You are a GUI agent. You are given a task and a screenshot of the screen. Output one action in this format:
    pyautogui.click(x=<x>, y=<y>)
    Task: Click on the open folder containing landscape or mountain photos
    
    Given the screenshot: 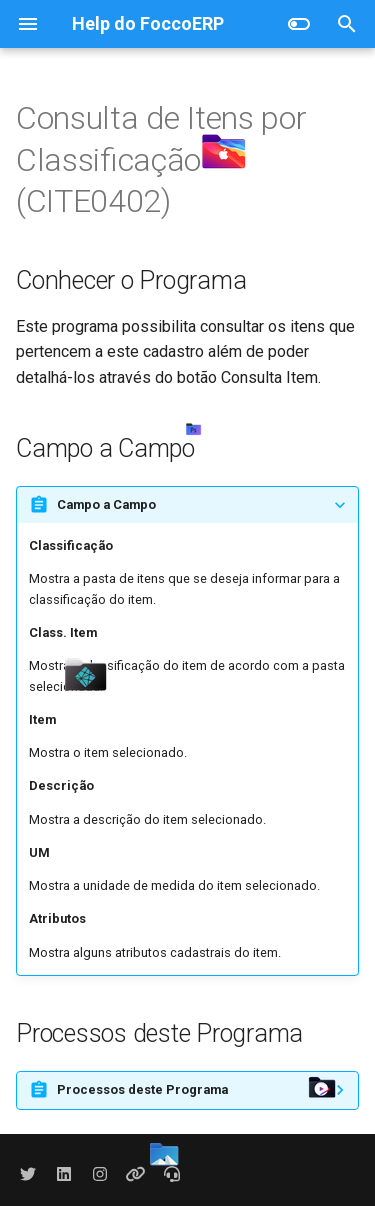 What is the action you would take?
    pyautogui.click(x=164, y=1155)
    